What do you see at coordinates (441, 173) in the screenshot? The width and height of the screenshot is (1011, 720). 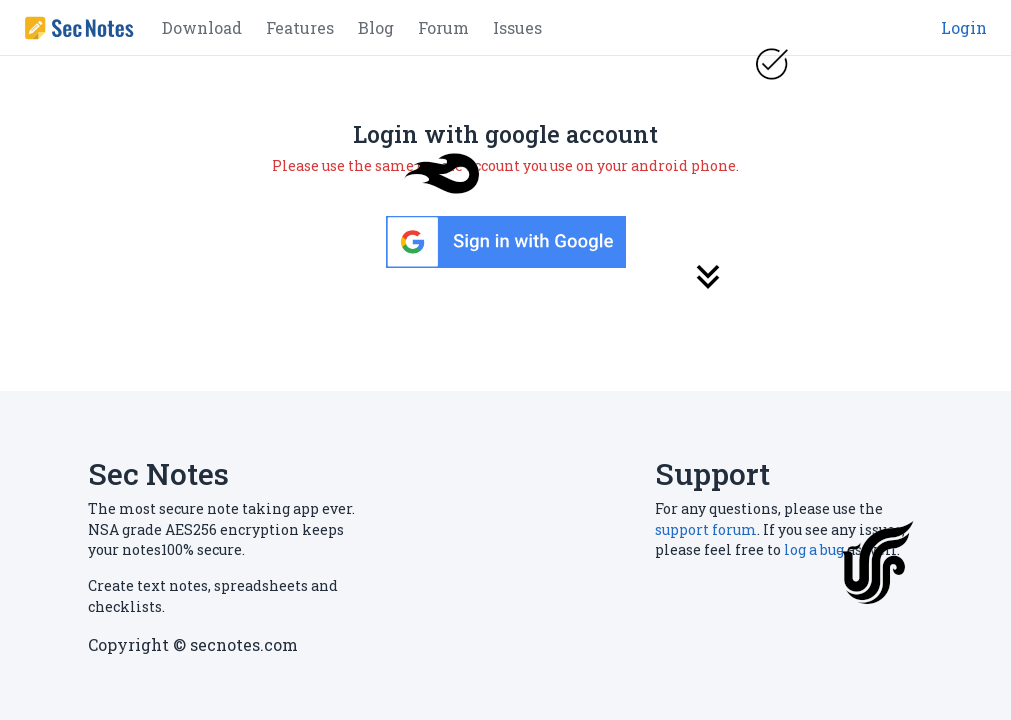 I see `open MediaFire cloud storage` at bounding box center [441, 173].